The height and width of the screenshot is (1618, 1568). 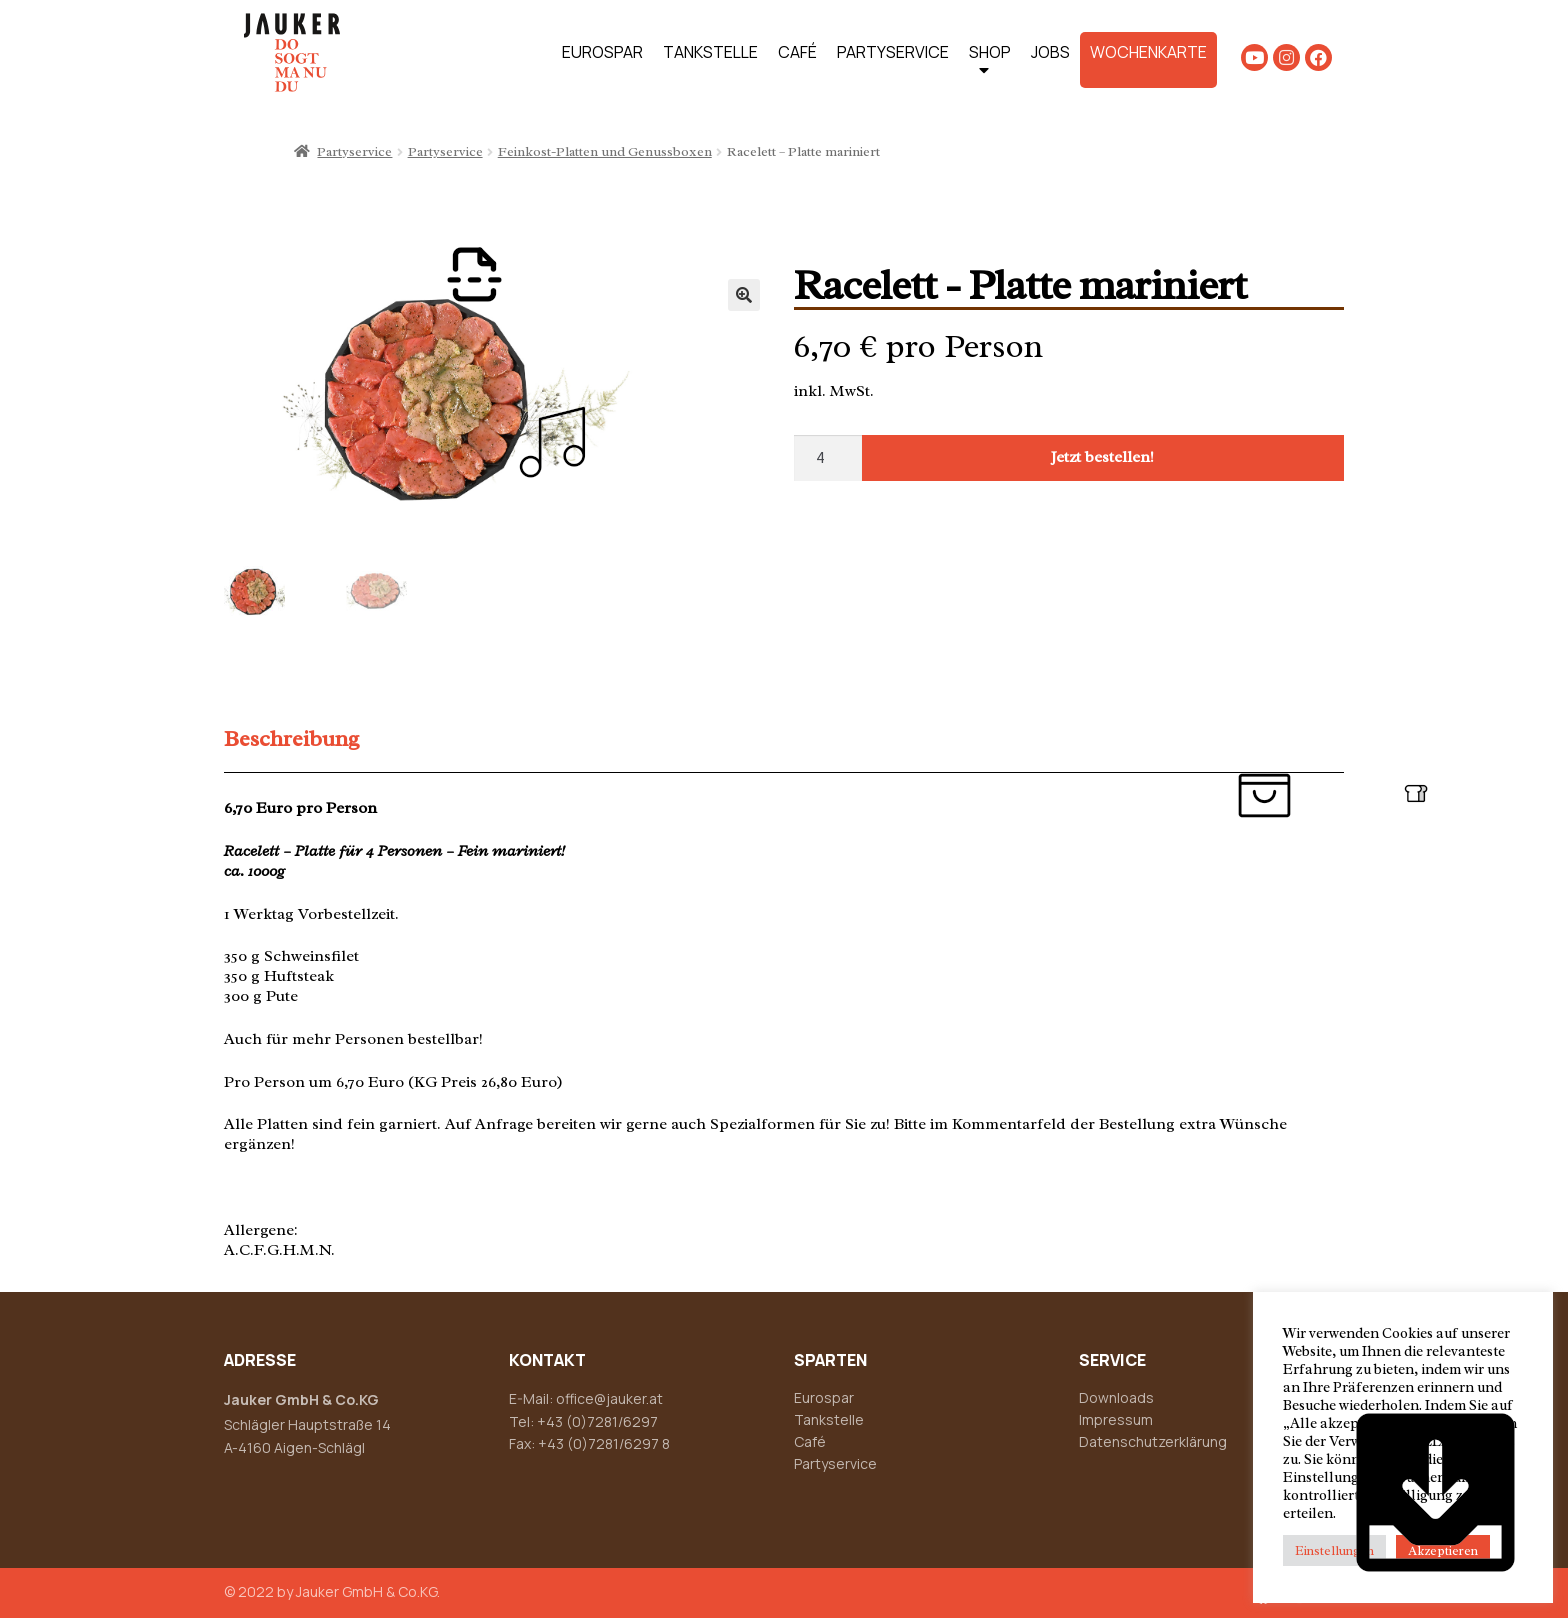 What do you see at coordinates (474, 274) in the screenshot?
I see `insert a page break in the document` at bounding box center [474, 274].